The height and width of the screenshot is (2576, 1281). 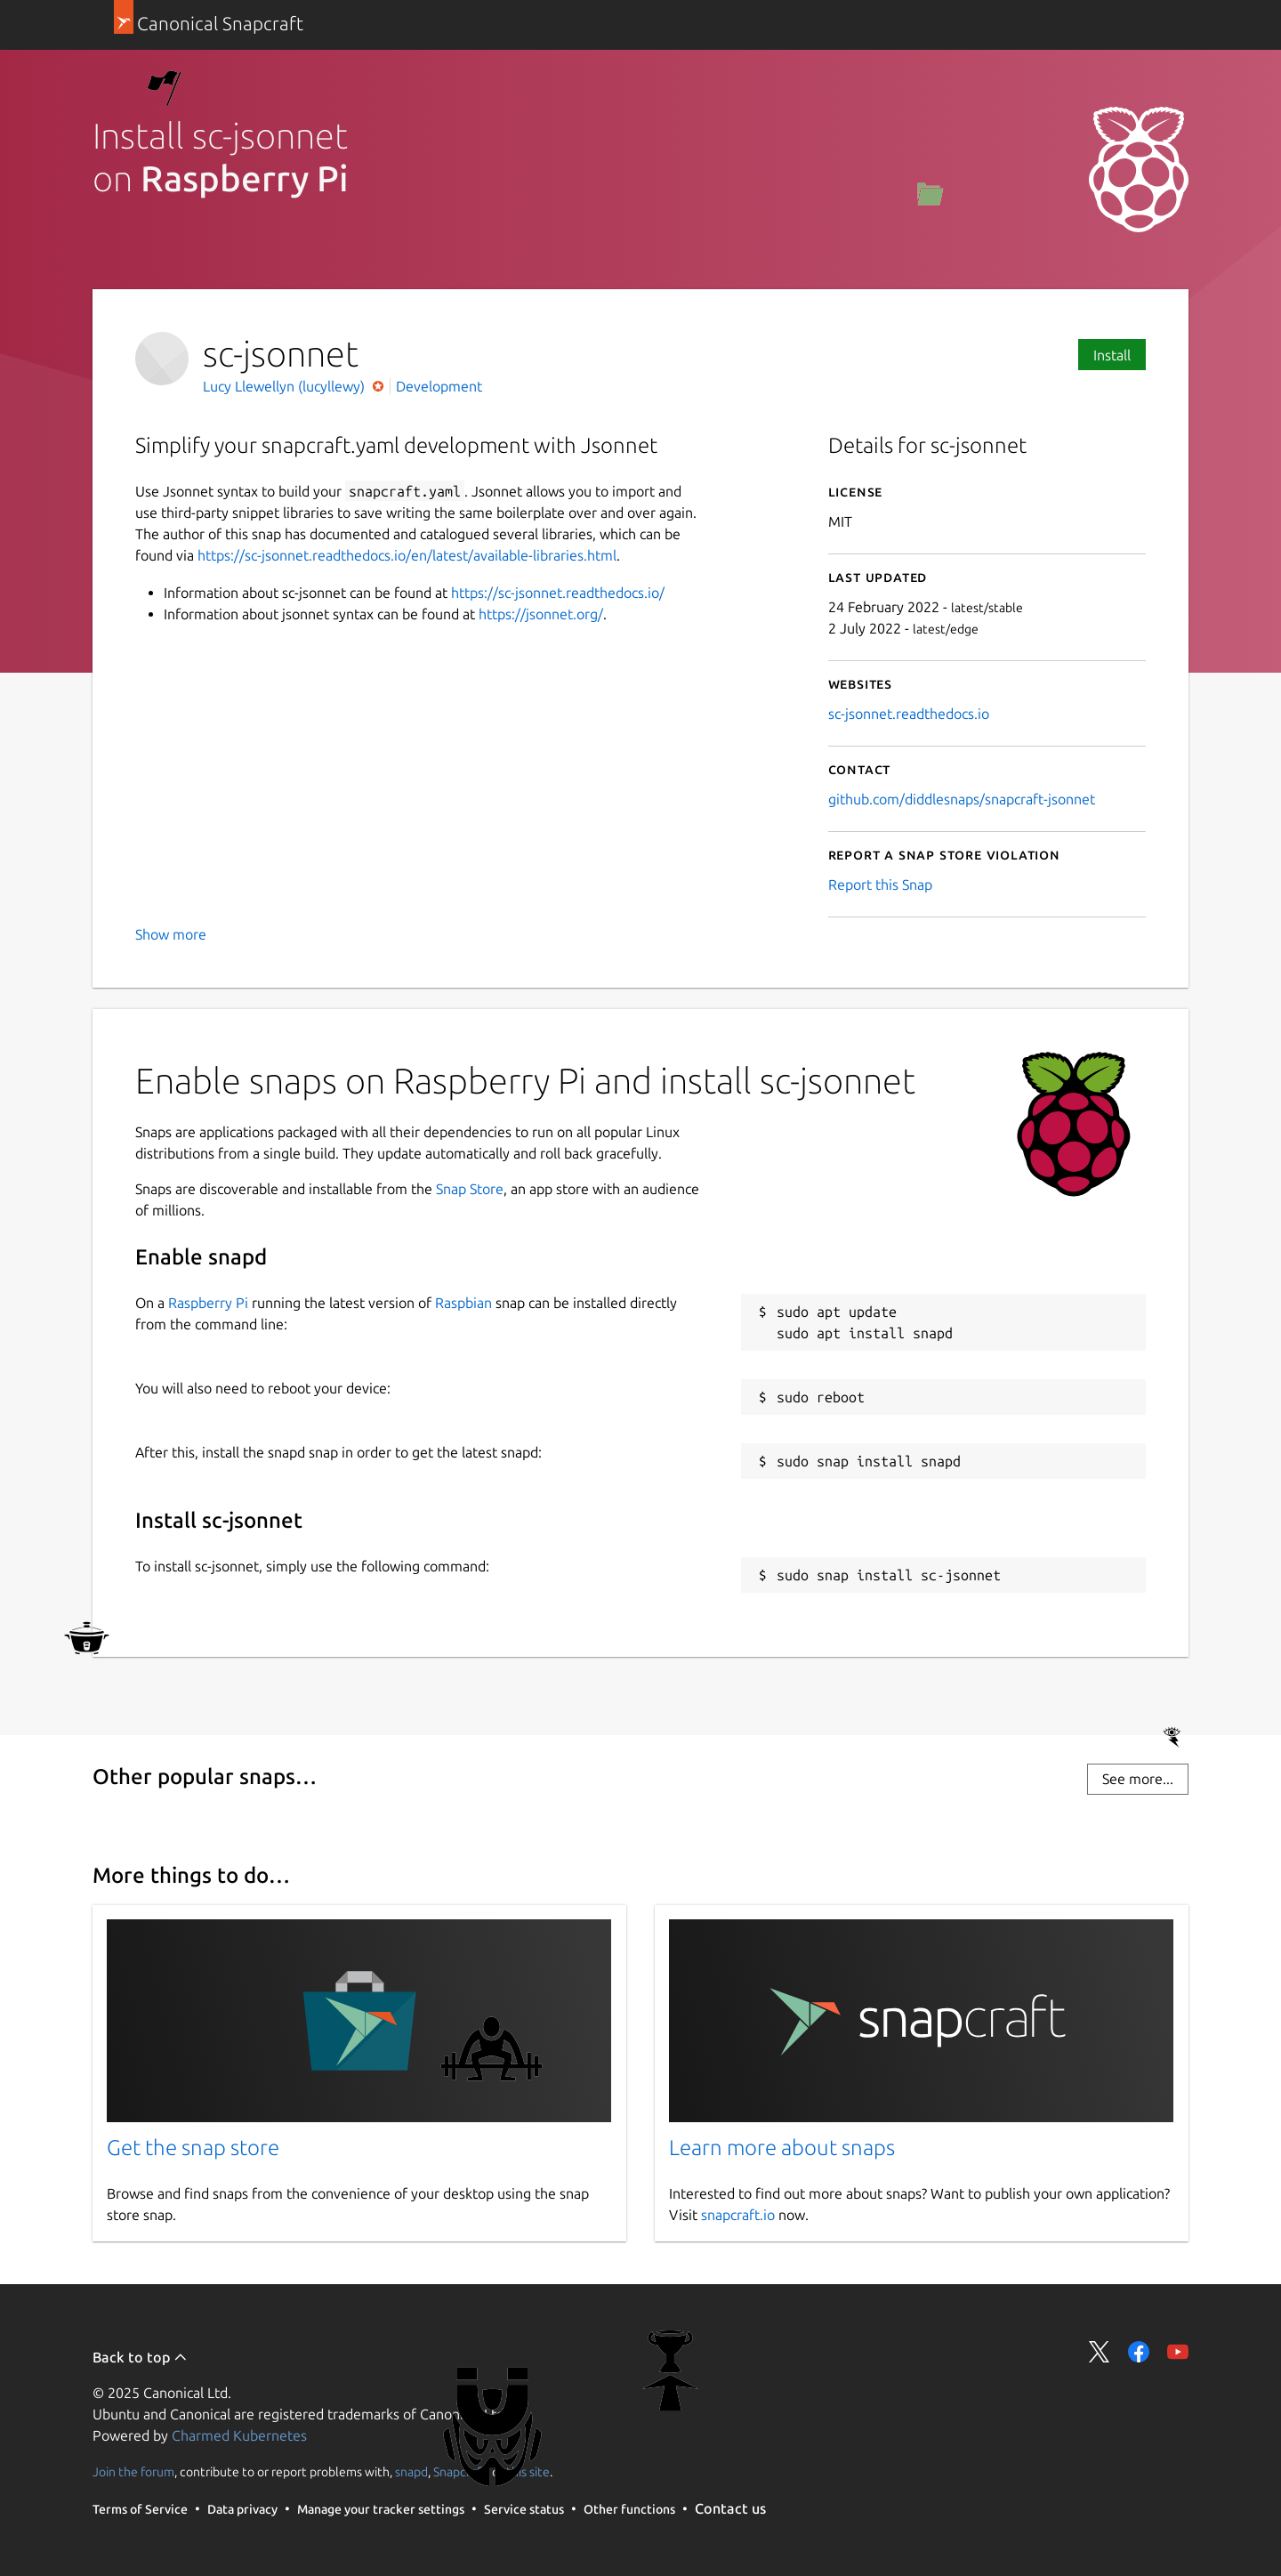 What do you see at coordinates (491, 2030) in the screenshot?
I see `track weightlifting or strength training exercises` at bounding box center [491, 2030].